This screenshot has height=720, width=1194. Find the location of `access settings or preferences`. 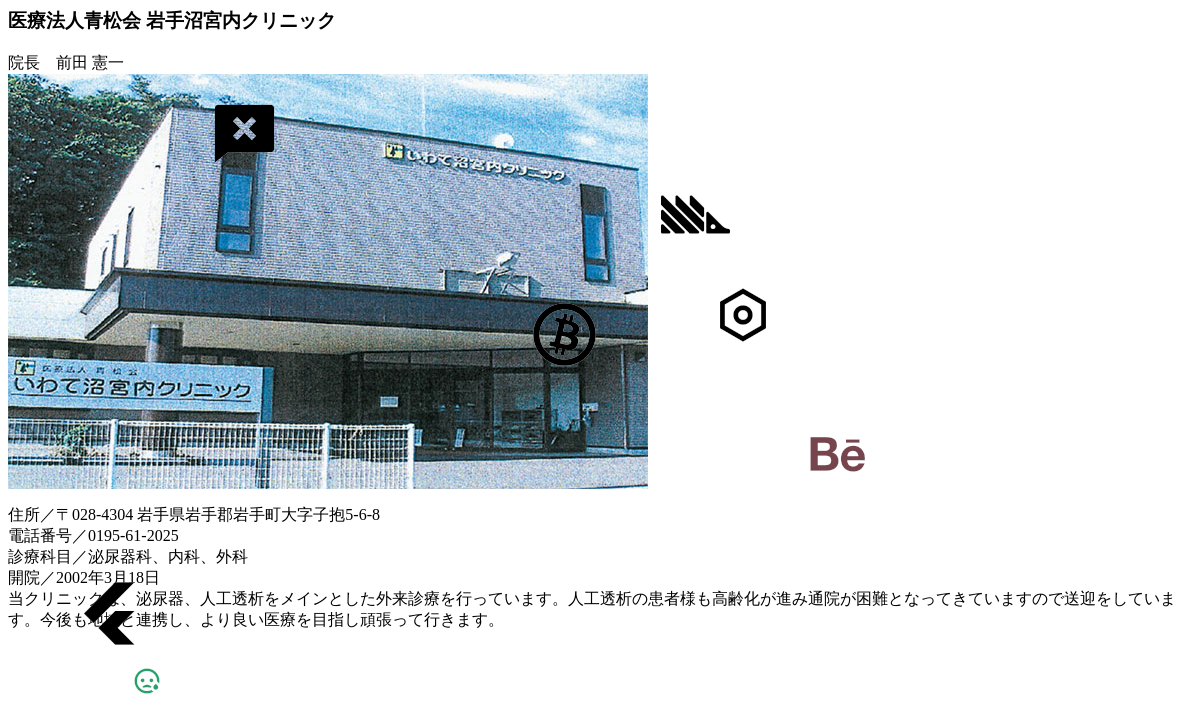

access settings or preferences is located at coordinates (743, 315).